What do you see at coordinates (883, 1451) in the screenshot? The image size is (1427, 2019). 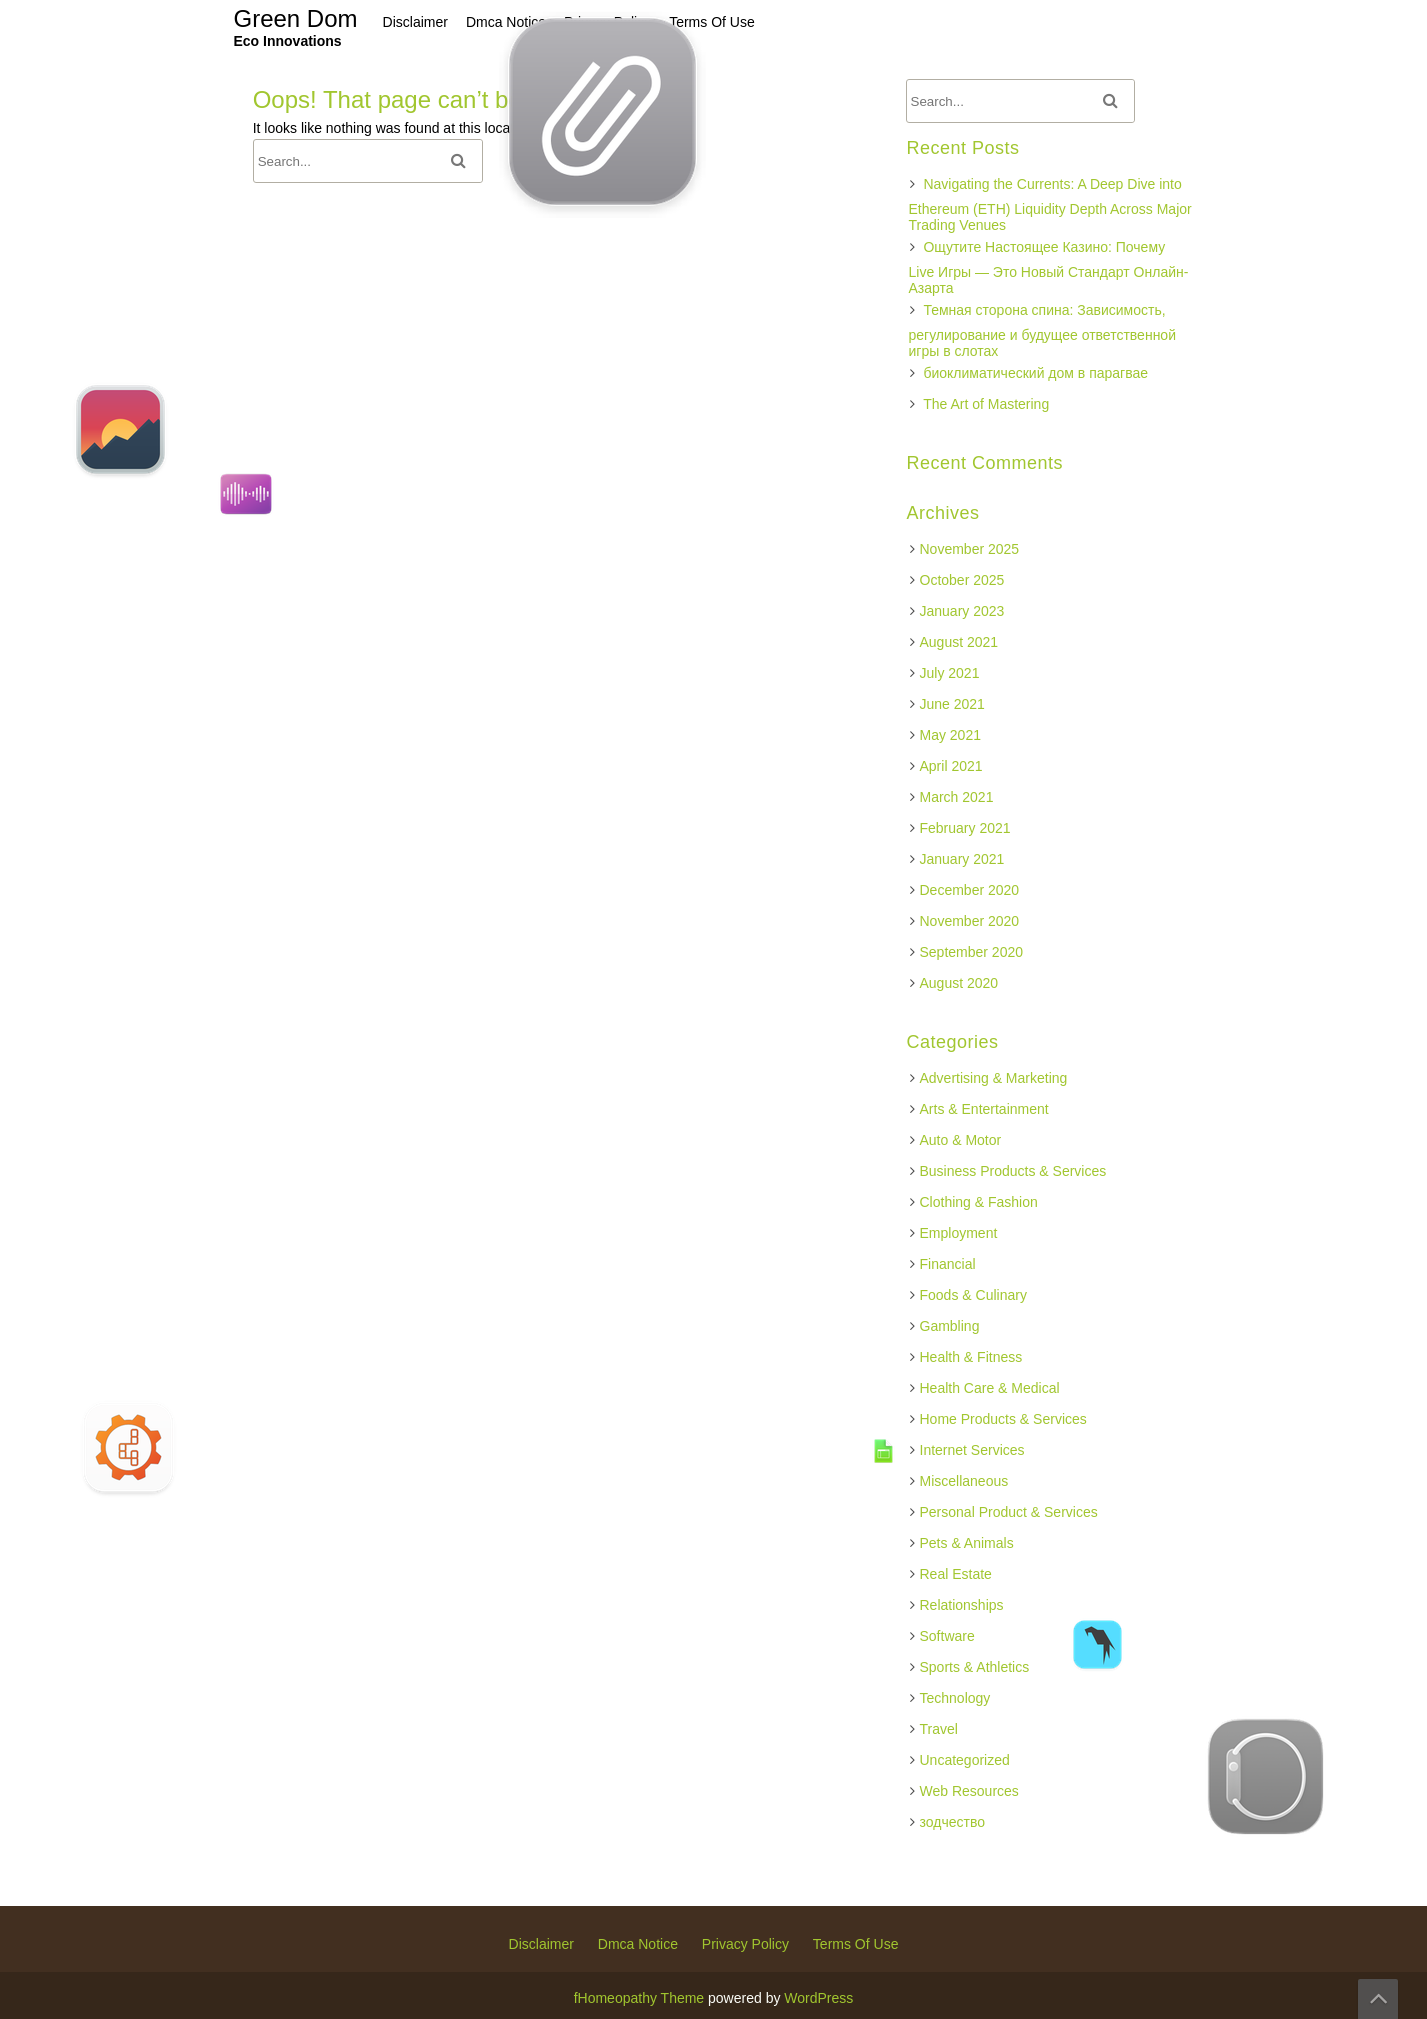 I see `a QML source code file` at bounding box center [883, 1451].